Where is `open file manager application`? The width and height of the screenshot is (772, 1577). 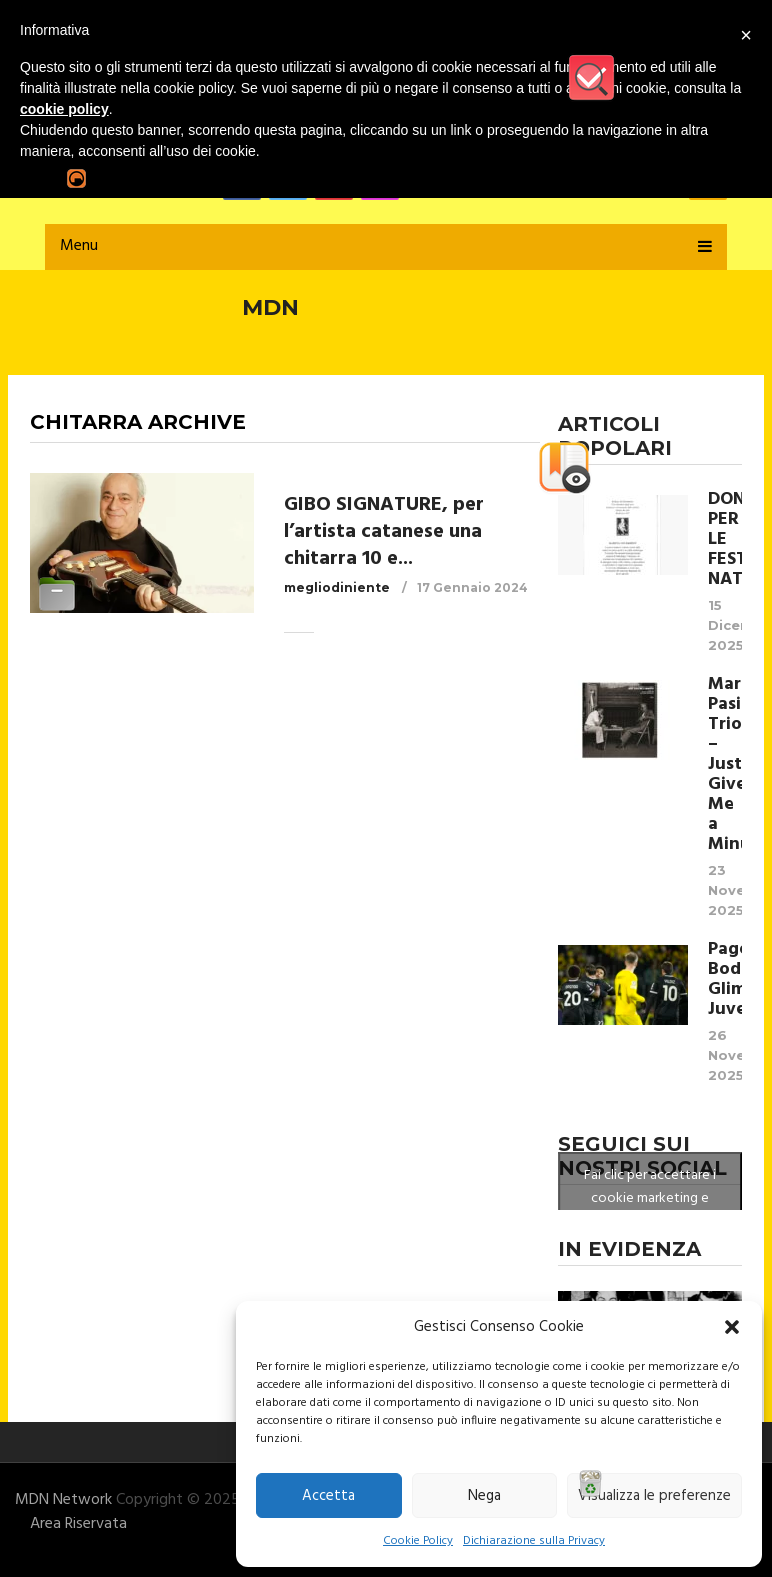 open file manager application is located at coordinates (57, 594).